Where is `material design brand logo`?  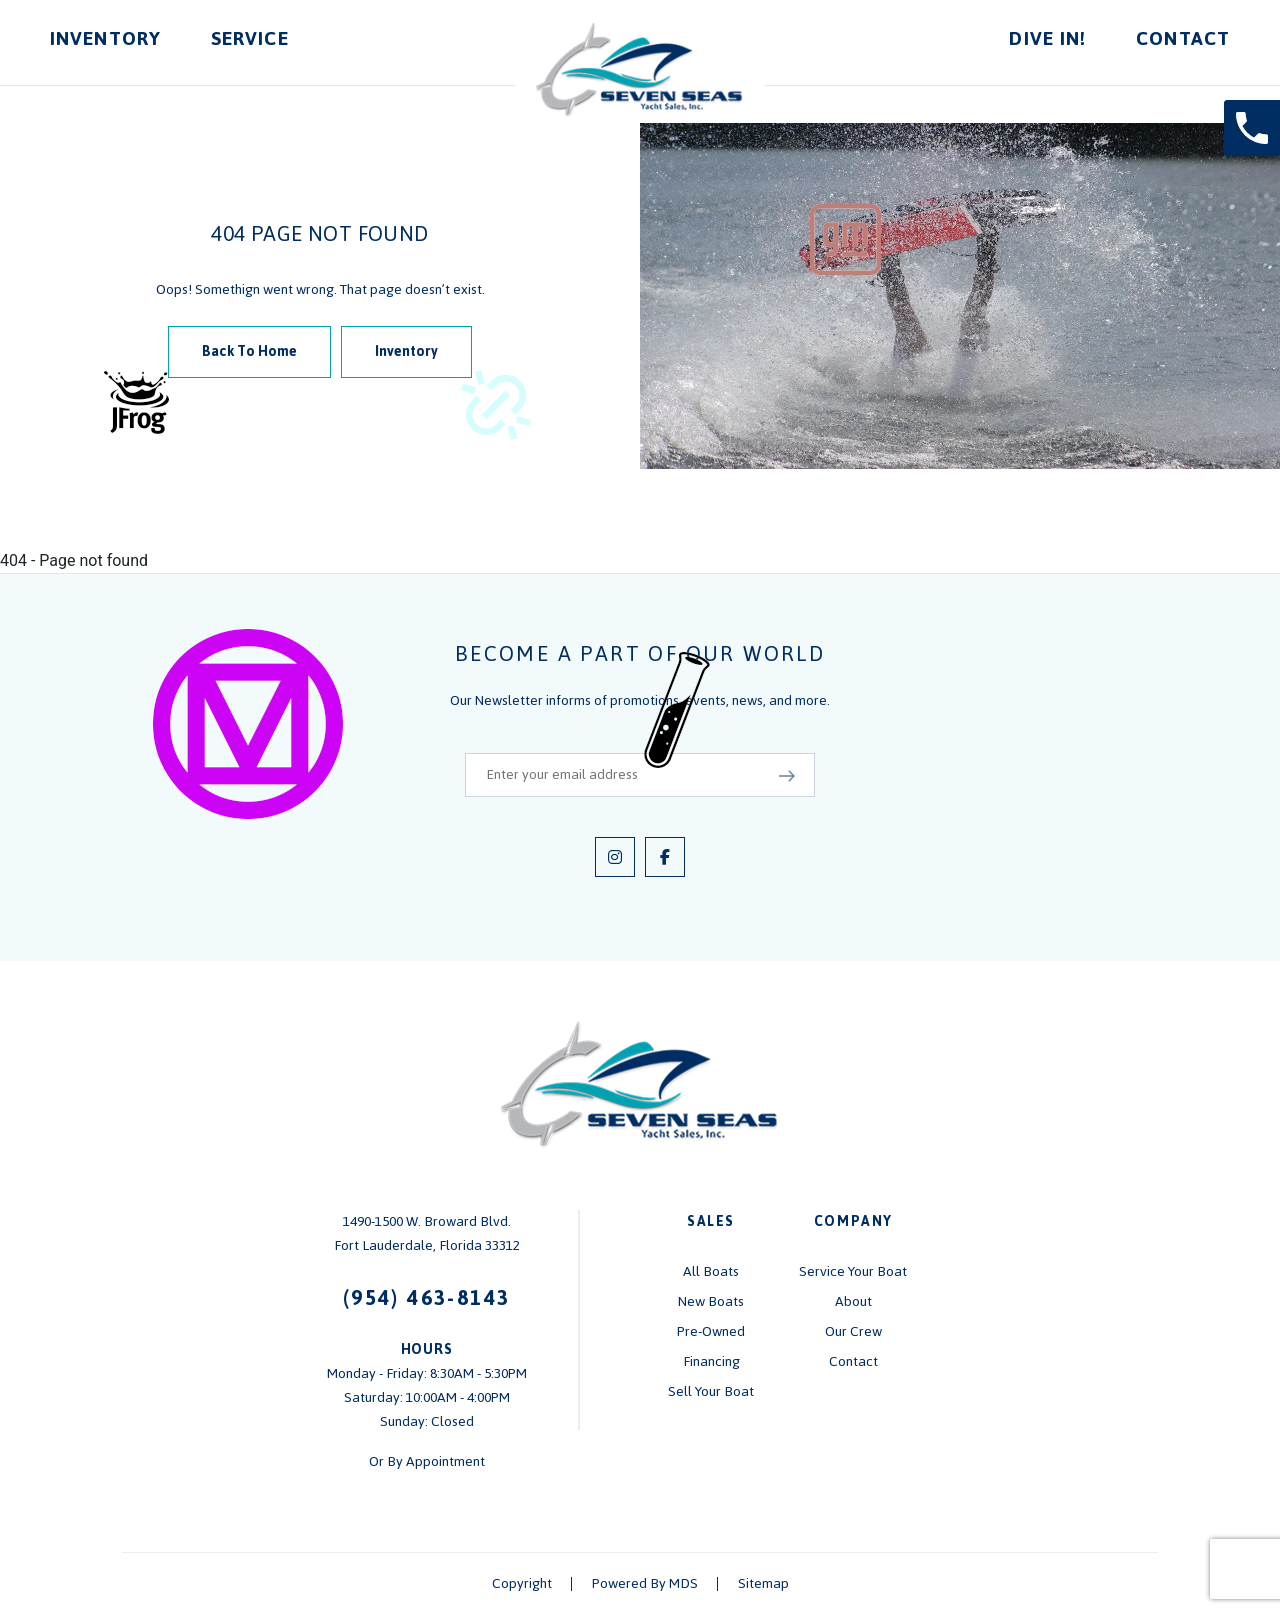 material design brand logo is located at coordinates (248, 724).